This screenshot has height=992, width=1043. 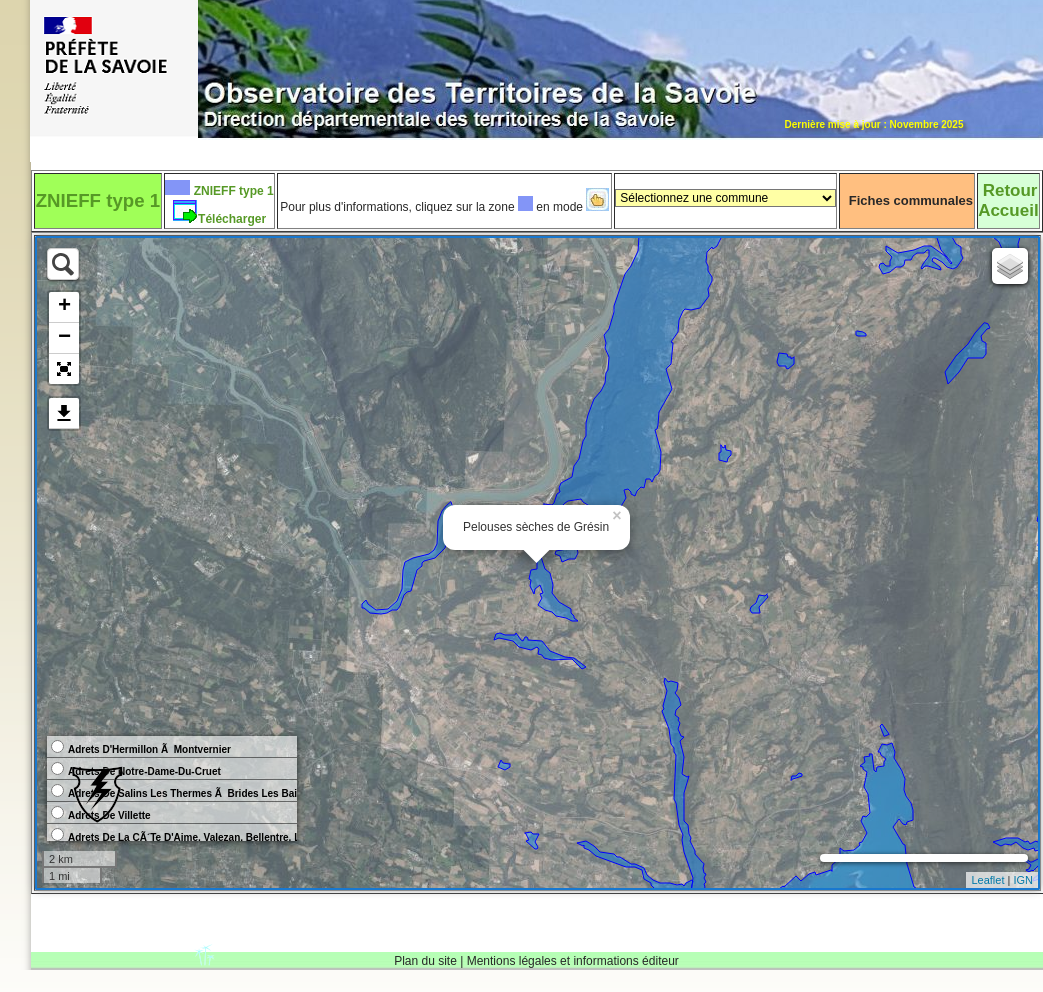 I want to click on activate electric shield ability, so click(x=97, y=794).